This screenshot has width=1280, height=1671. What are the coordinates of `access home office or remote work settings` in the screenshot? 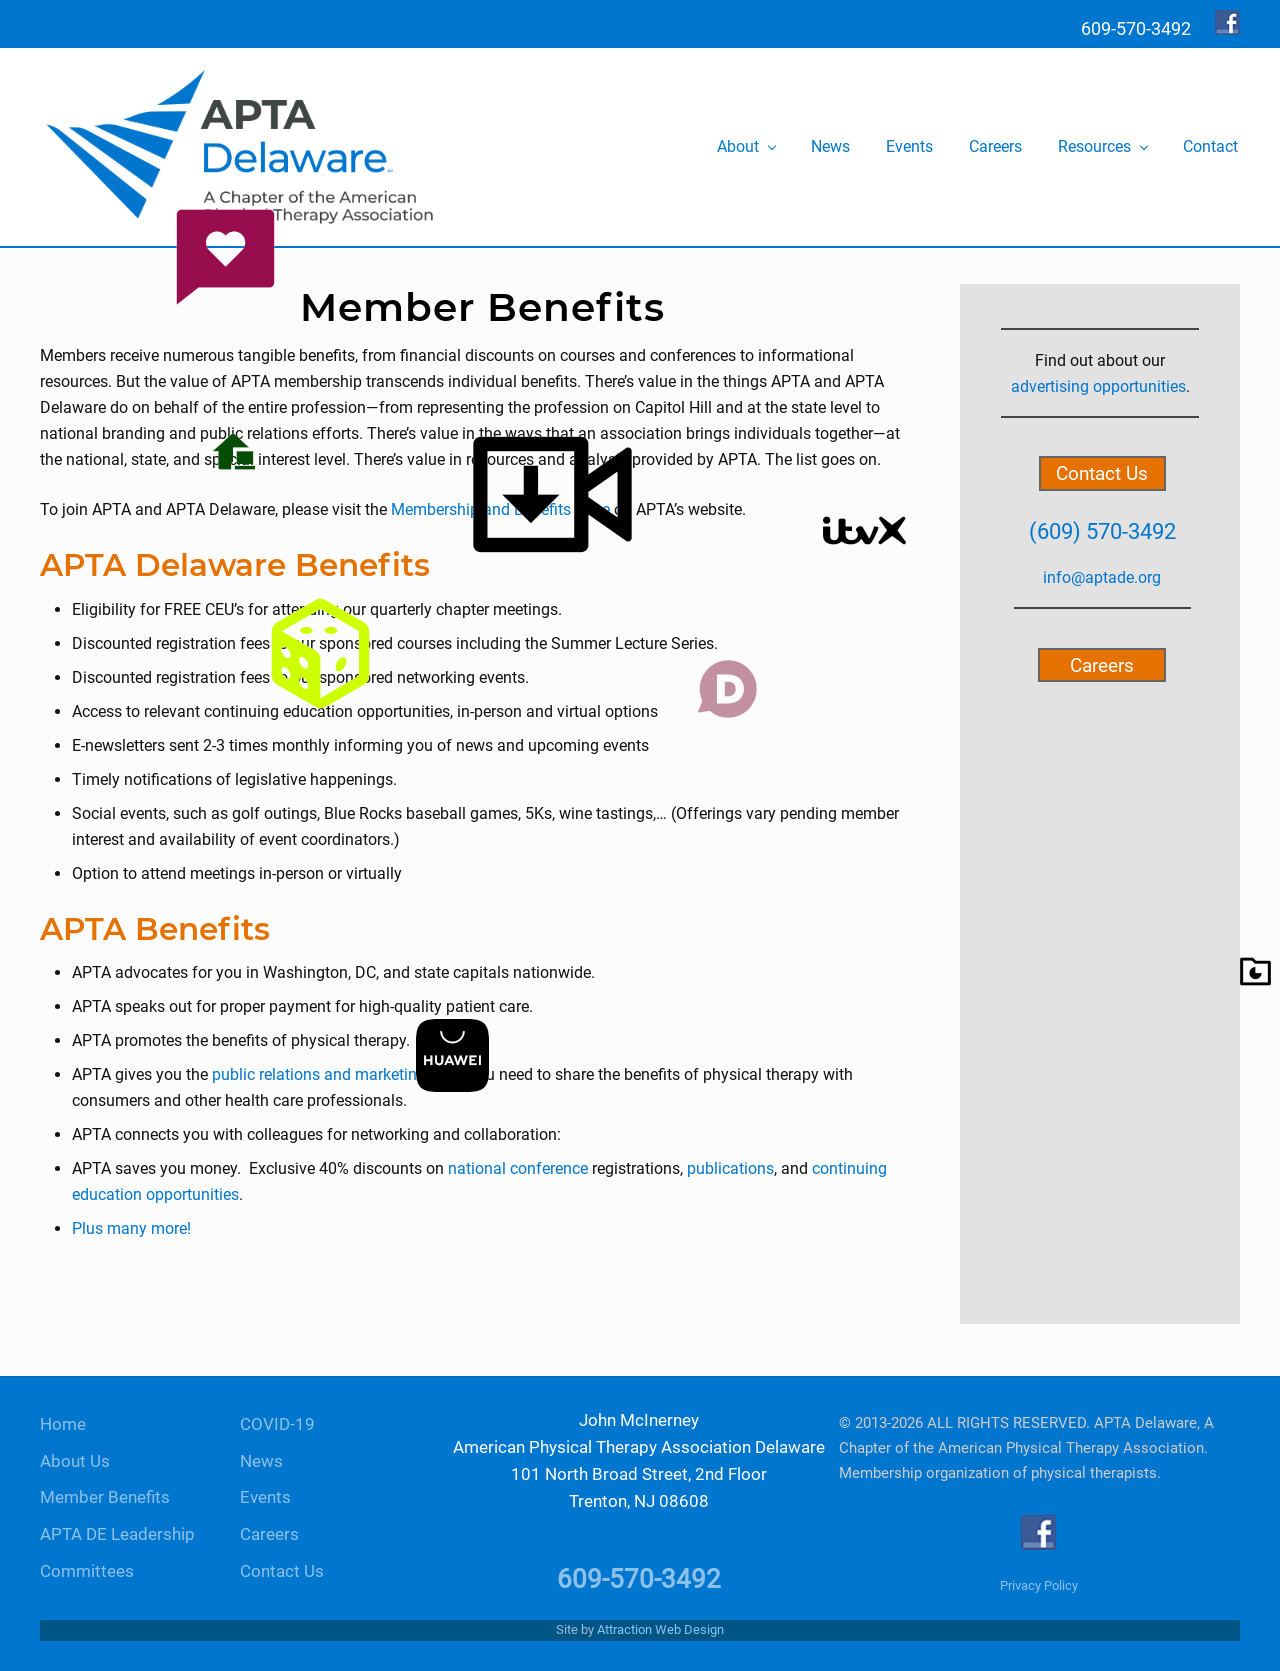 It's located at (233, 453).